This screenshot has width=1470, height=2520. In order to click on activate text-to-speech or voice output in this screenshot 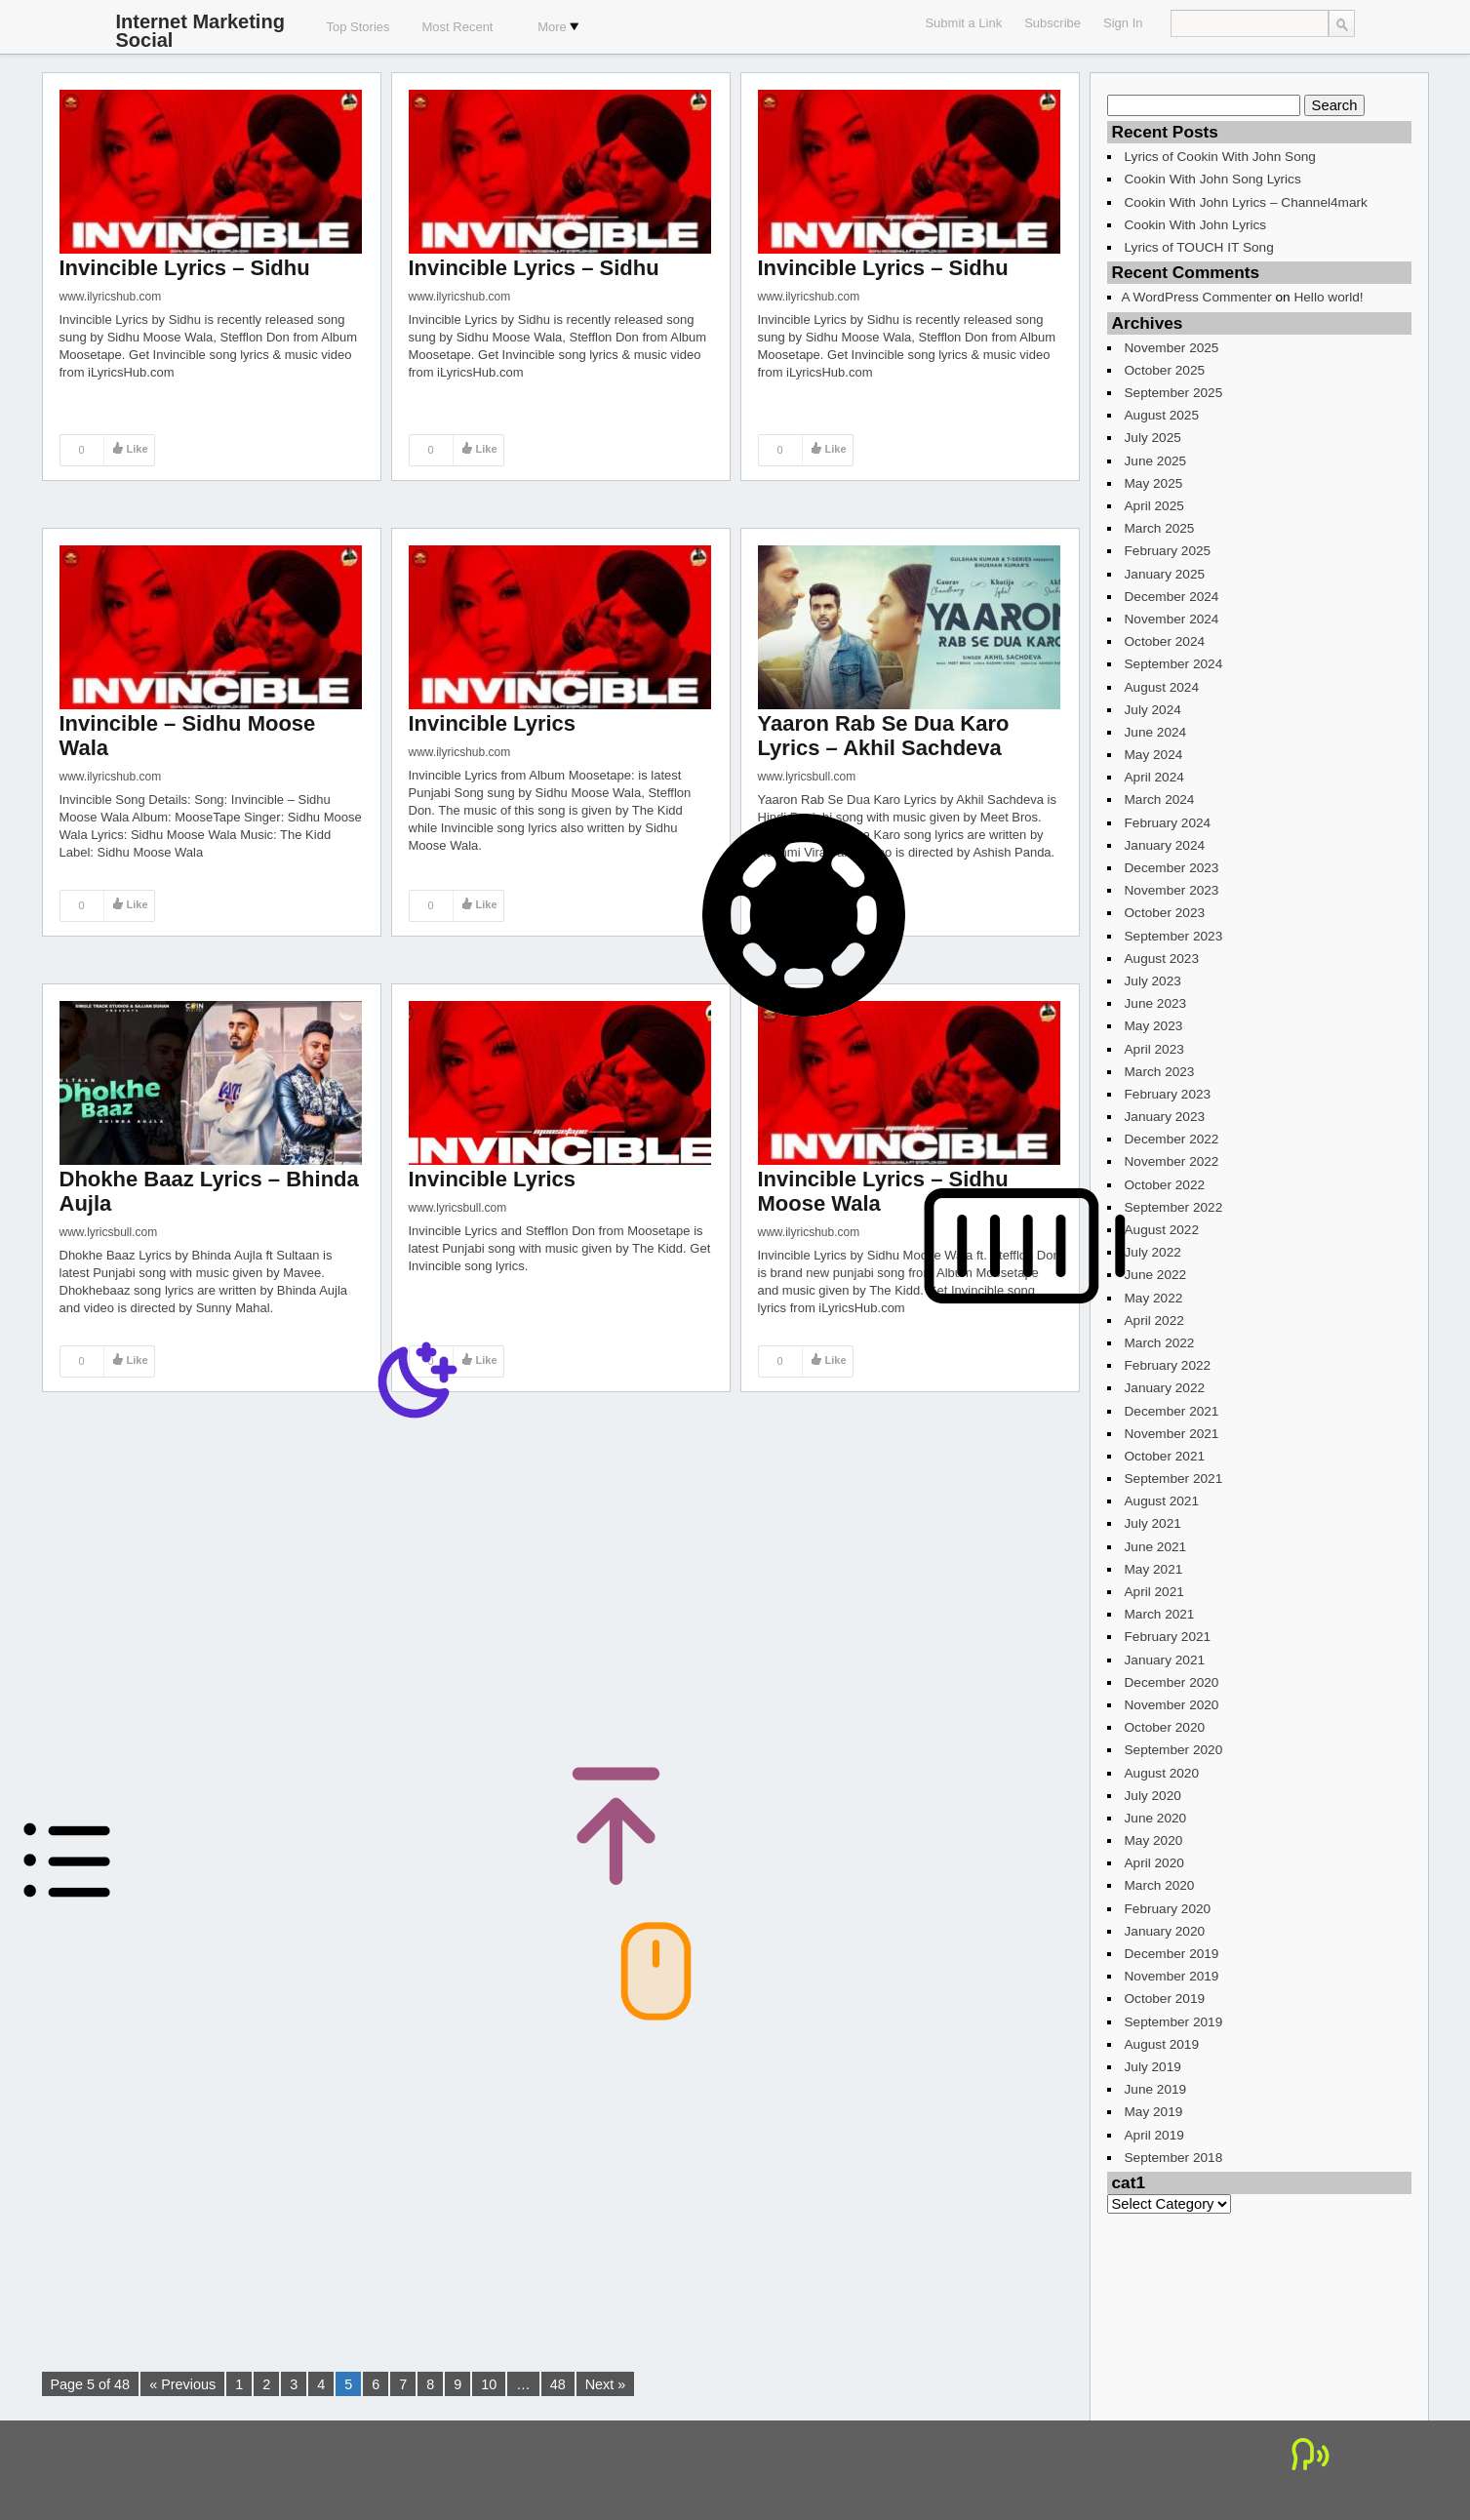, I will do `click(1310, 2455)`.